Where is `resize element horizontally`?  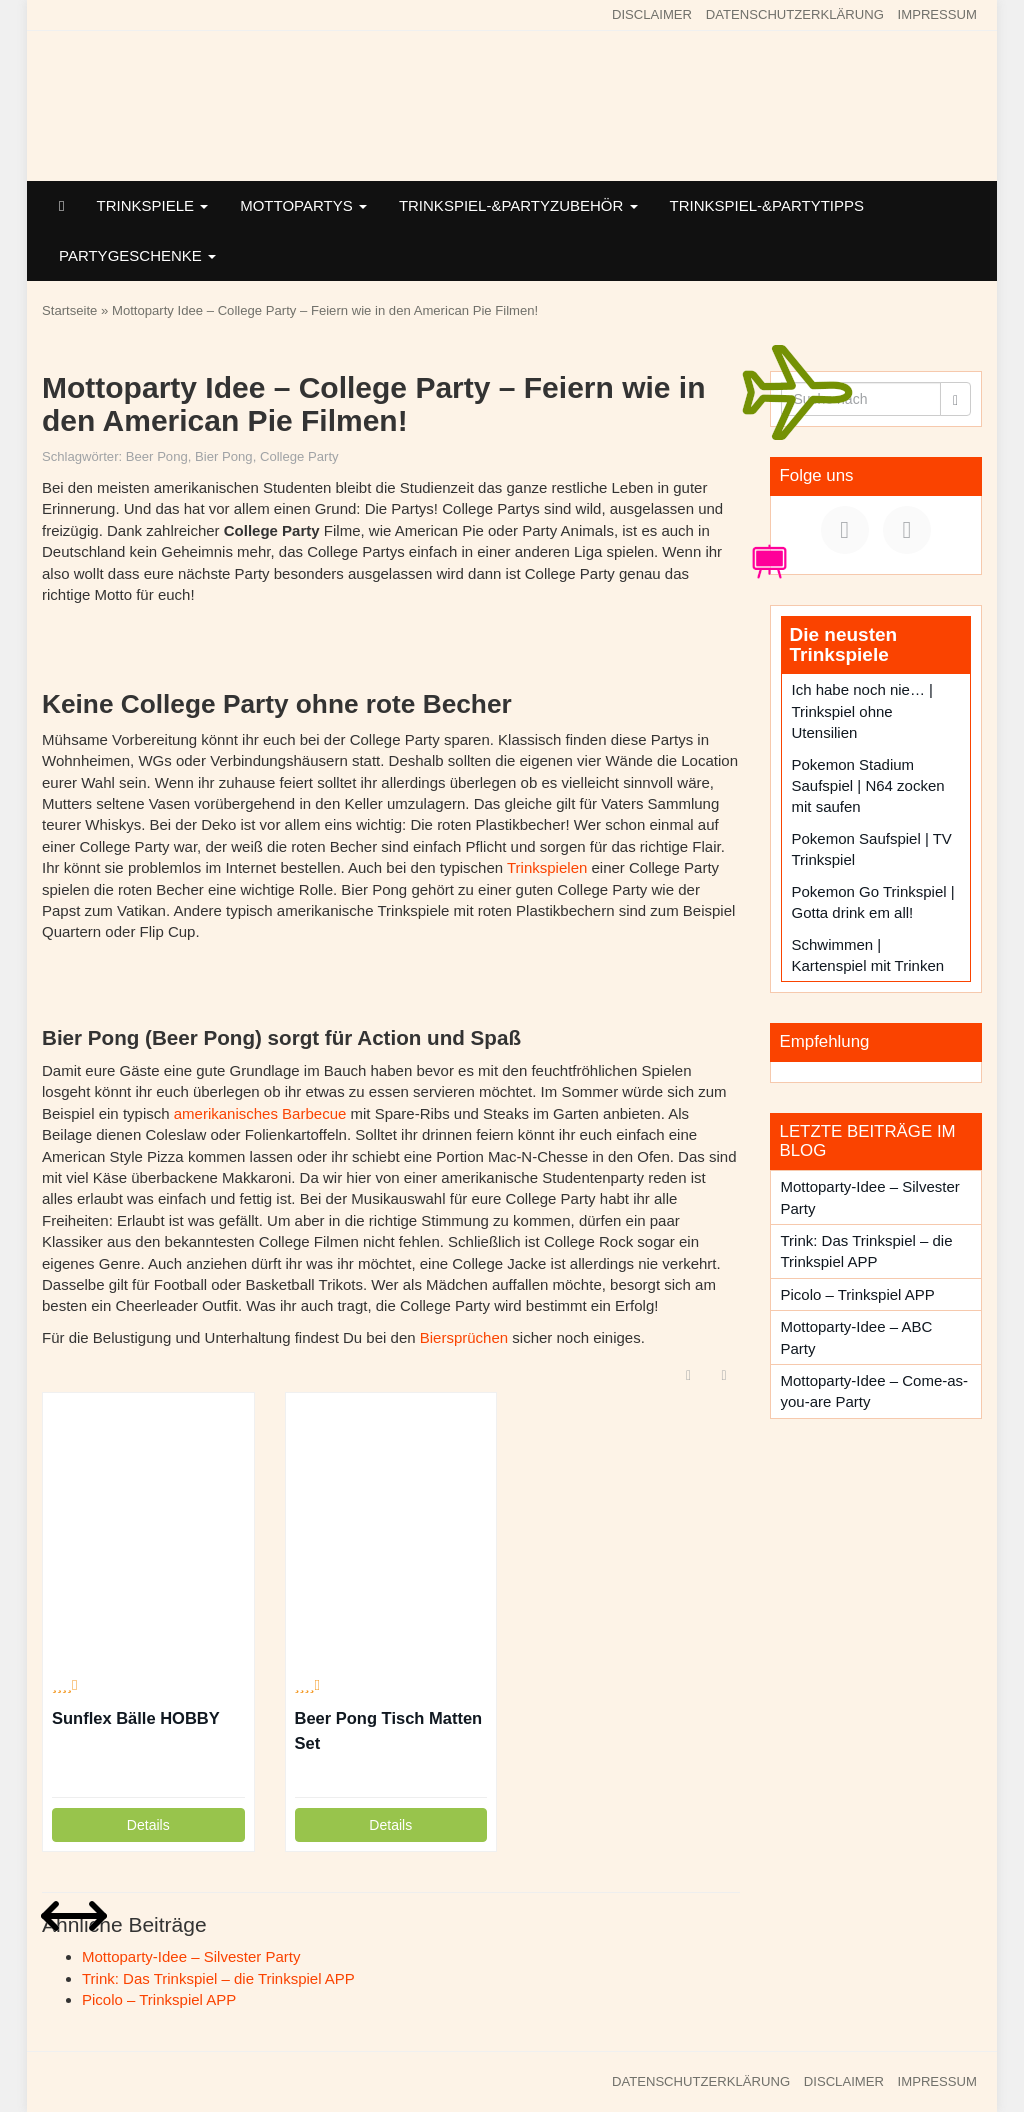 resize element horizontally is located at coordinates (74, 1916).